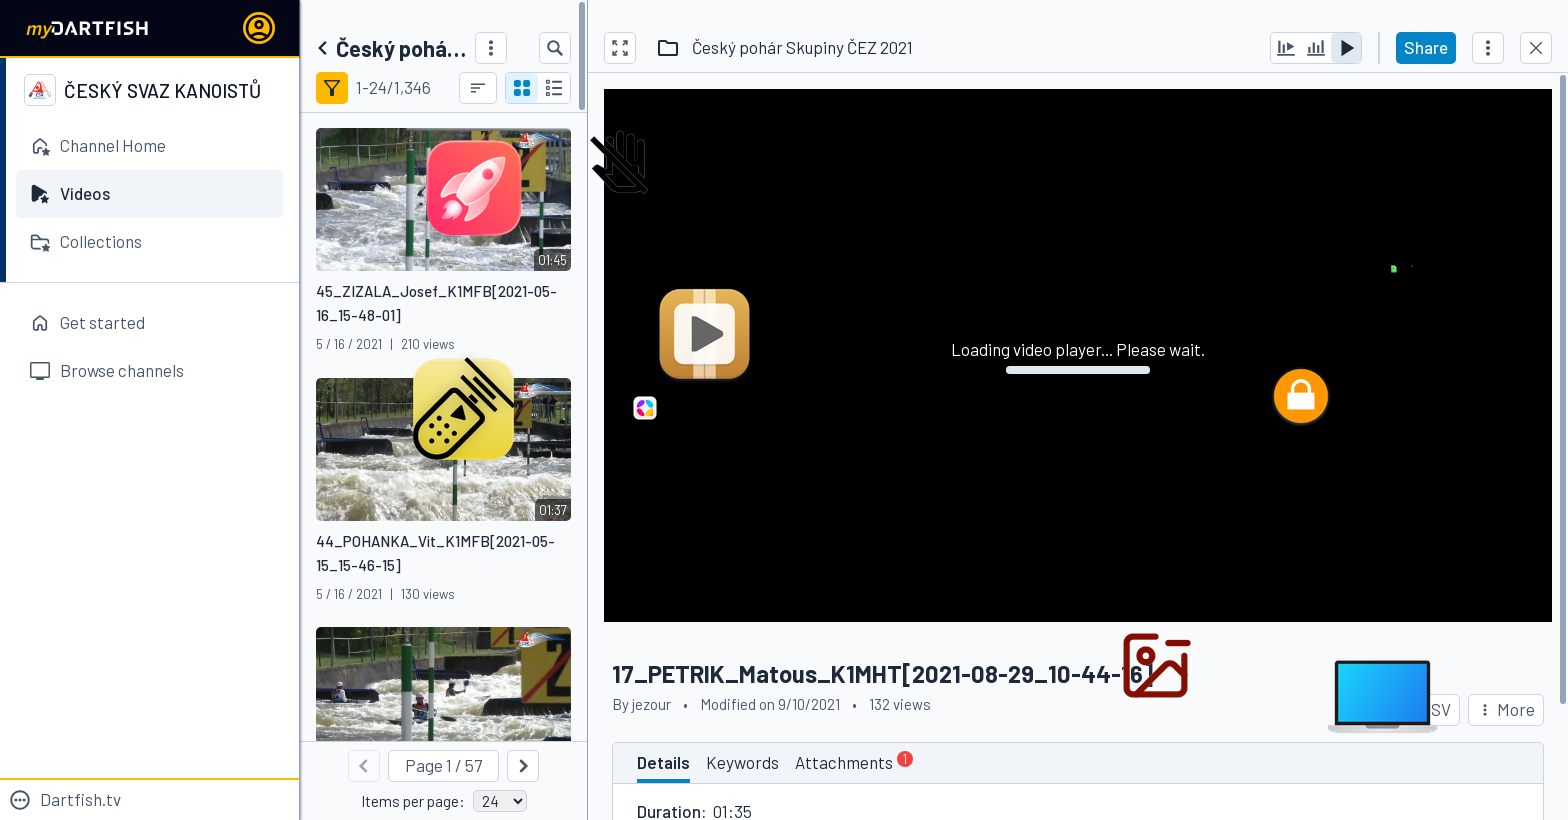 This screenshot has width=1568, height=820. What do you see at coordinates (621, 163) in the screenshot?
I see `do not touch or interact with this item` at bounding box center [621, 163].